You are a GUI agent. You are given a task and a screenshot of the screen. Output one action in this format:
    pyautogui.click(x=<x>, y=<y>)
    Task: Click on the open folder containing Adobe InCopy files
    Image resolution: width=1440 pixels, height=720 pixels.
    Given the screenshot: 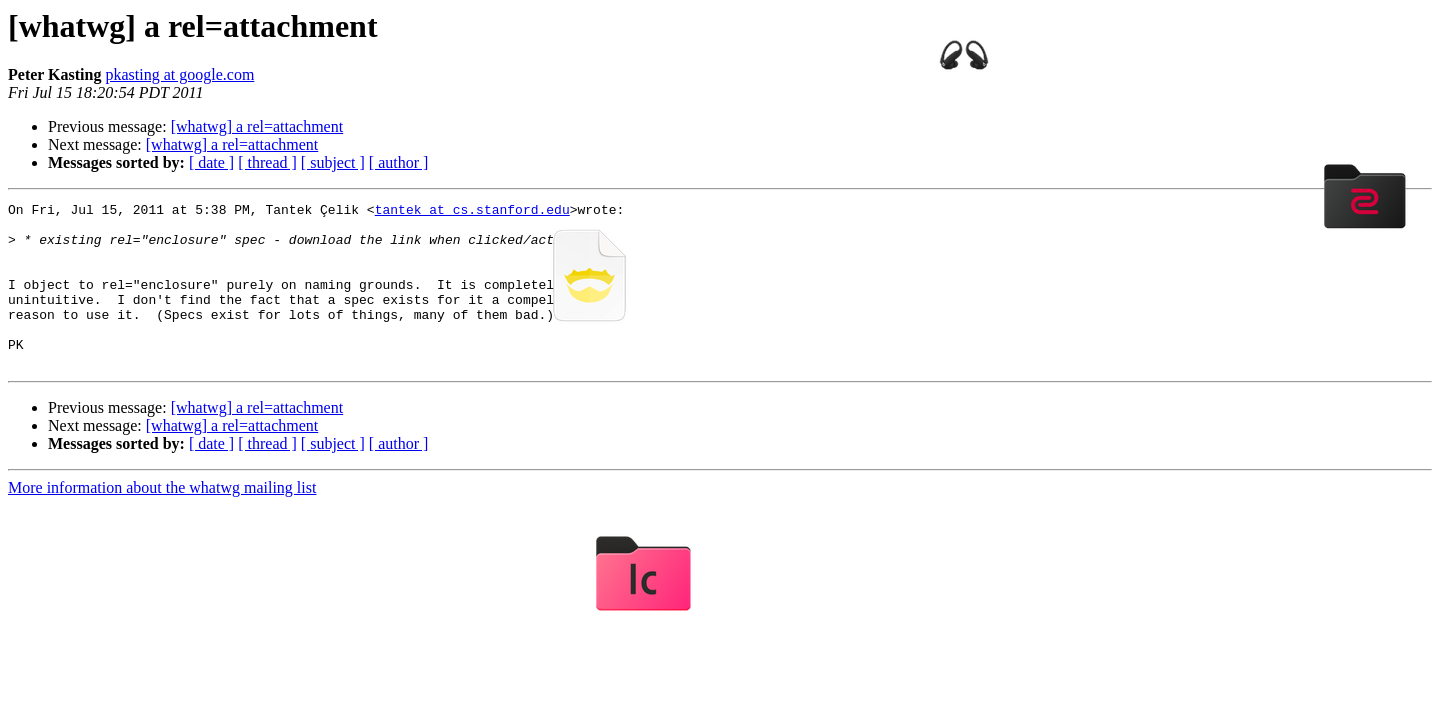 What is the action you would take?
    pyautogui.click(x=643, y=576)
    